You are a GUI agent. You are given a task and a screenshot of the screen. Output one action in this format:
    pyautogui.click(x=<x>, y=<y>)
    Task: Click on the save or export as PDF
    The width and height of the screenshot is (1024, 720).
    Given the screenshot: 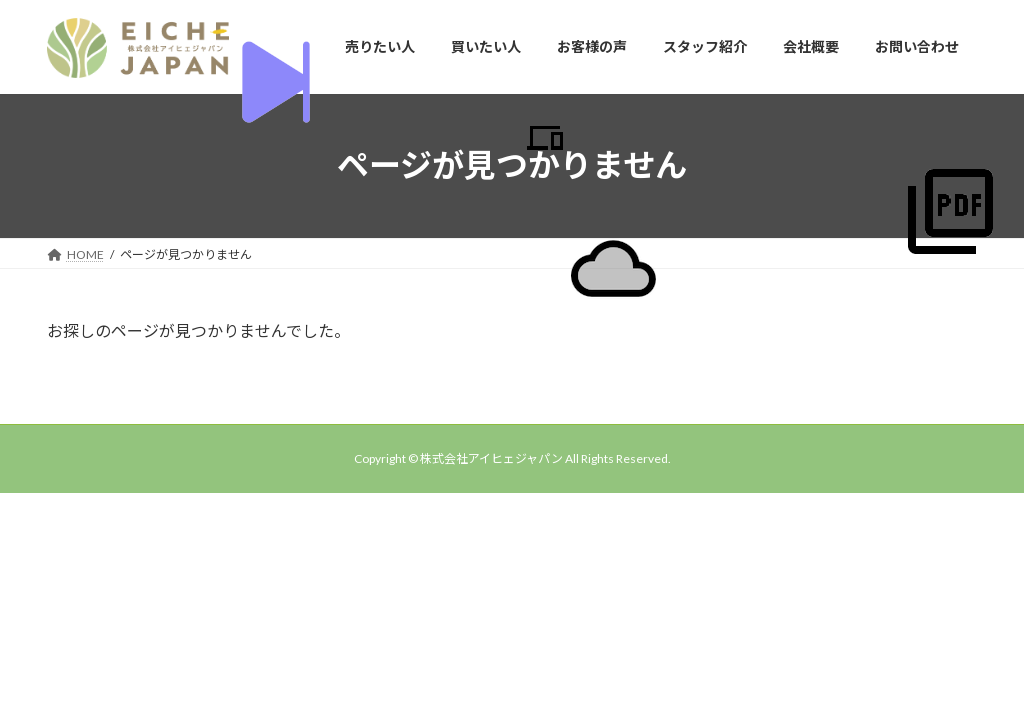 What is the action you would take?
    pyautogui.click(x=950, y=211)
    